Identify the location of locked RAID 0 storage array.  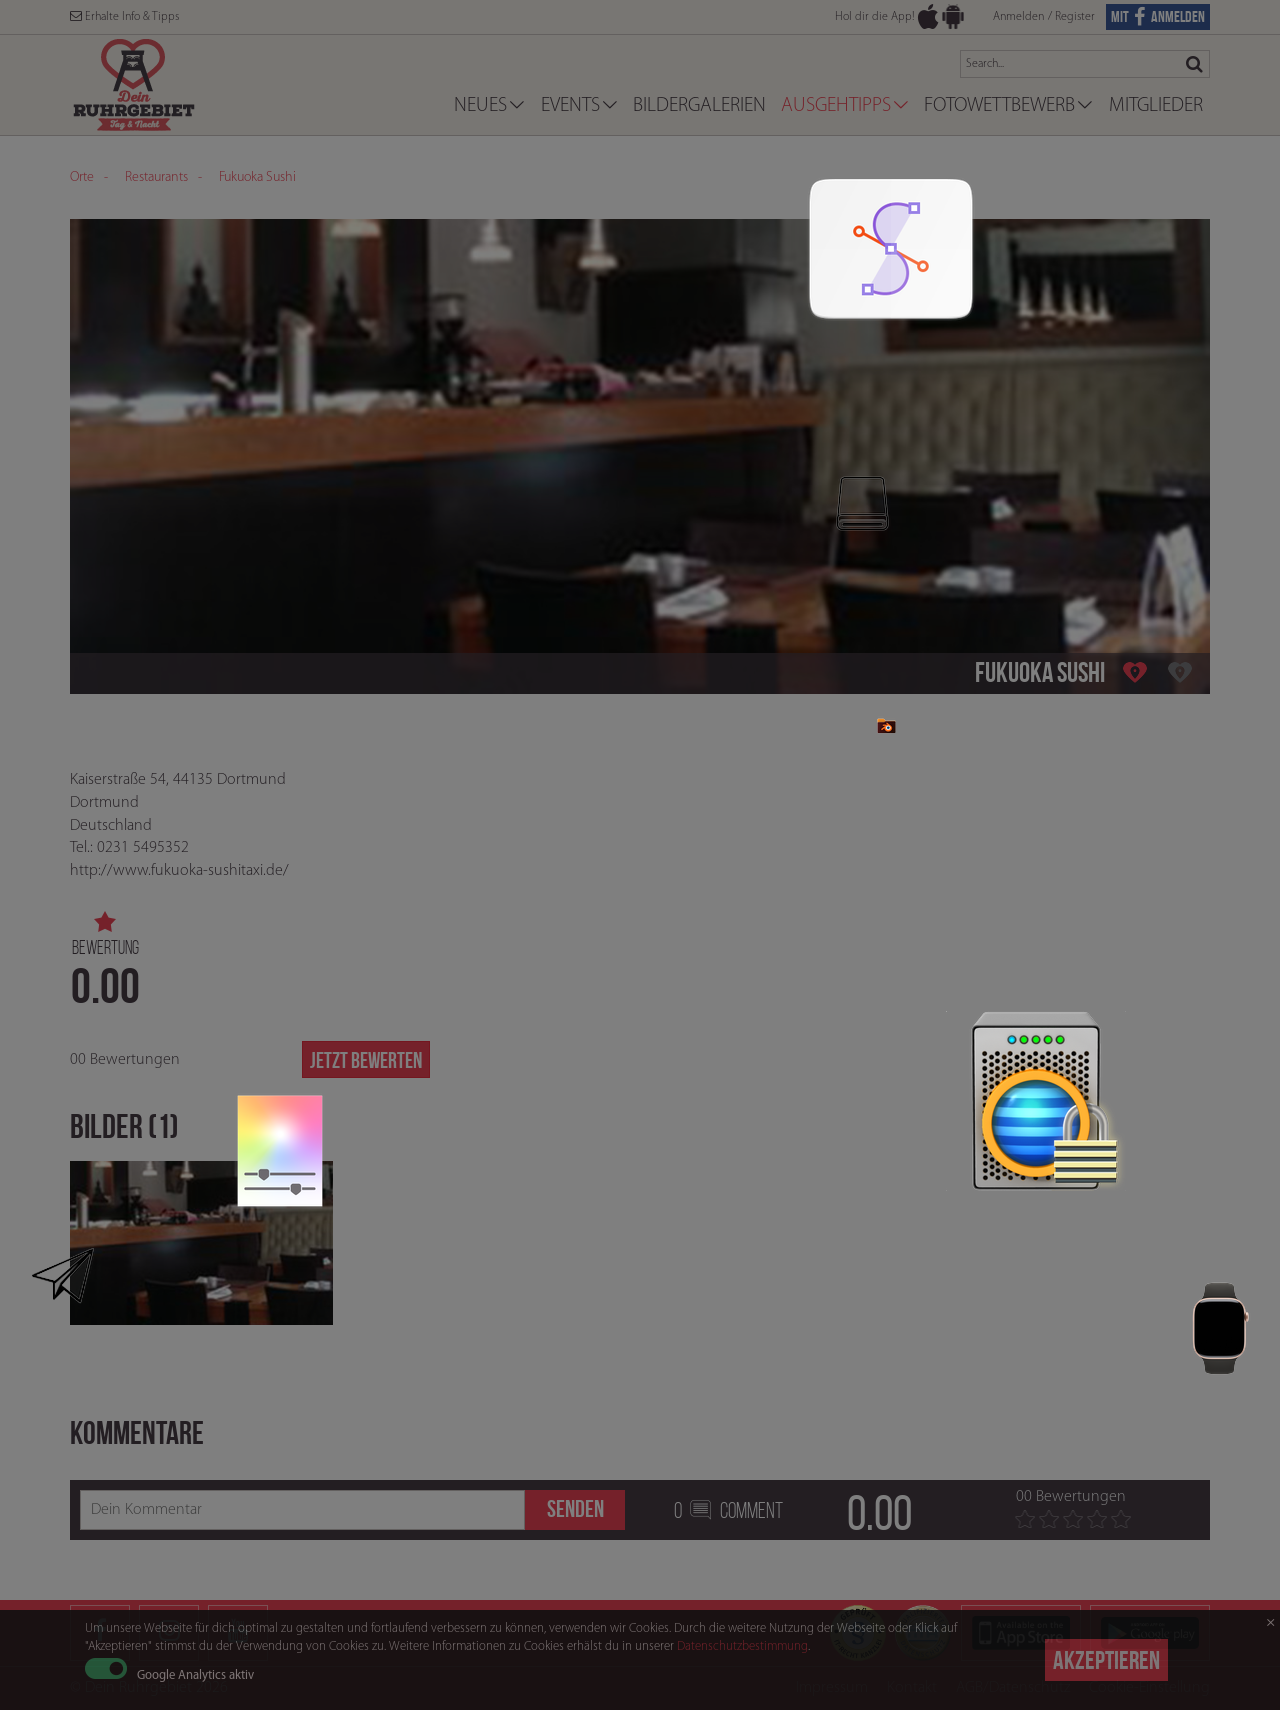
(1036, 1101).